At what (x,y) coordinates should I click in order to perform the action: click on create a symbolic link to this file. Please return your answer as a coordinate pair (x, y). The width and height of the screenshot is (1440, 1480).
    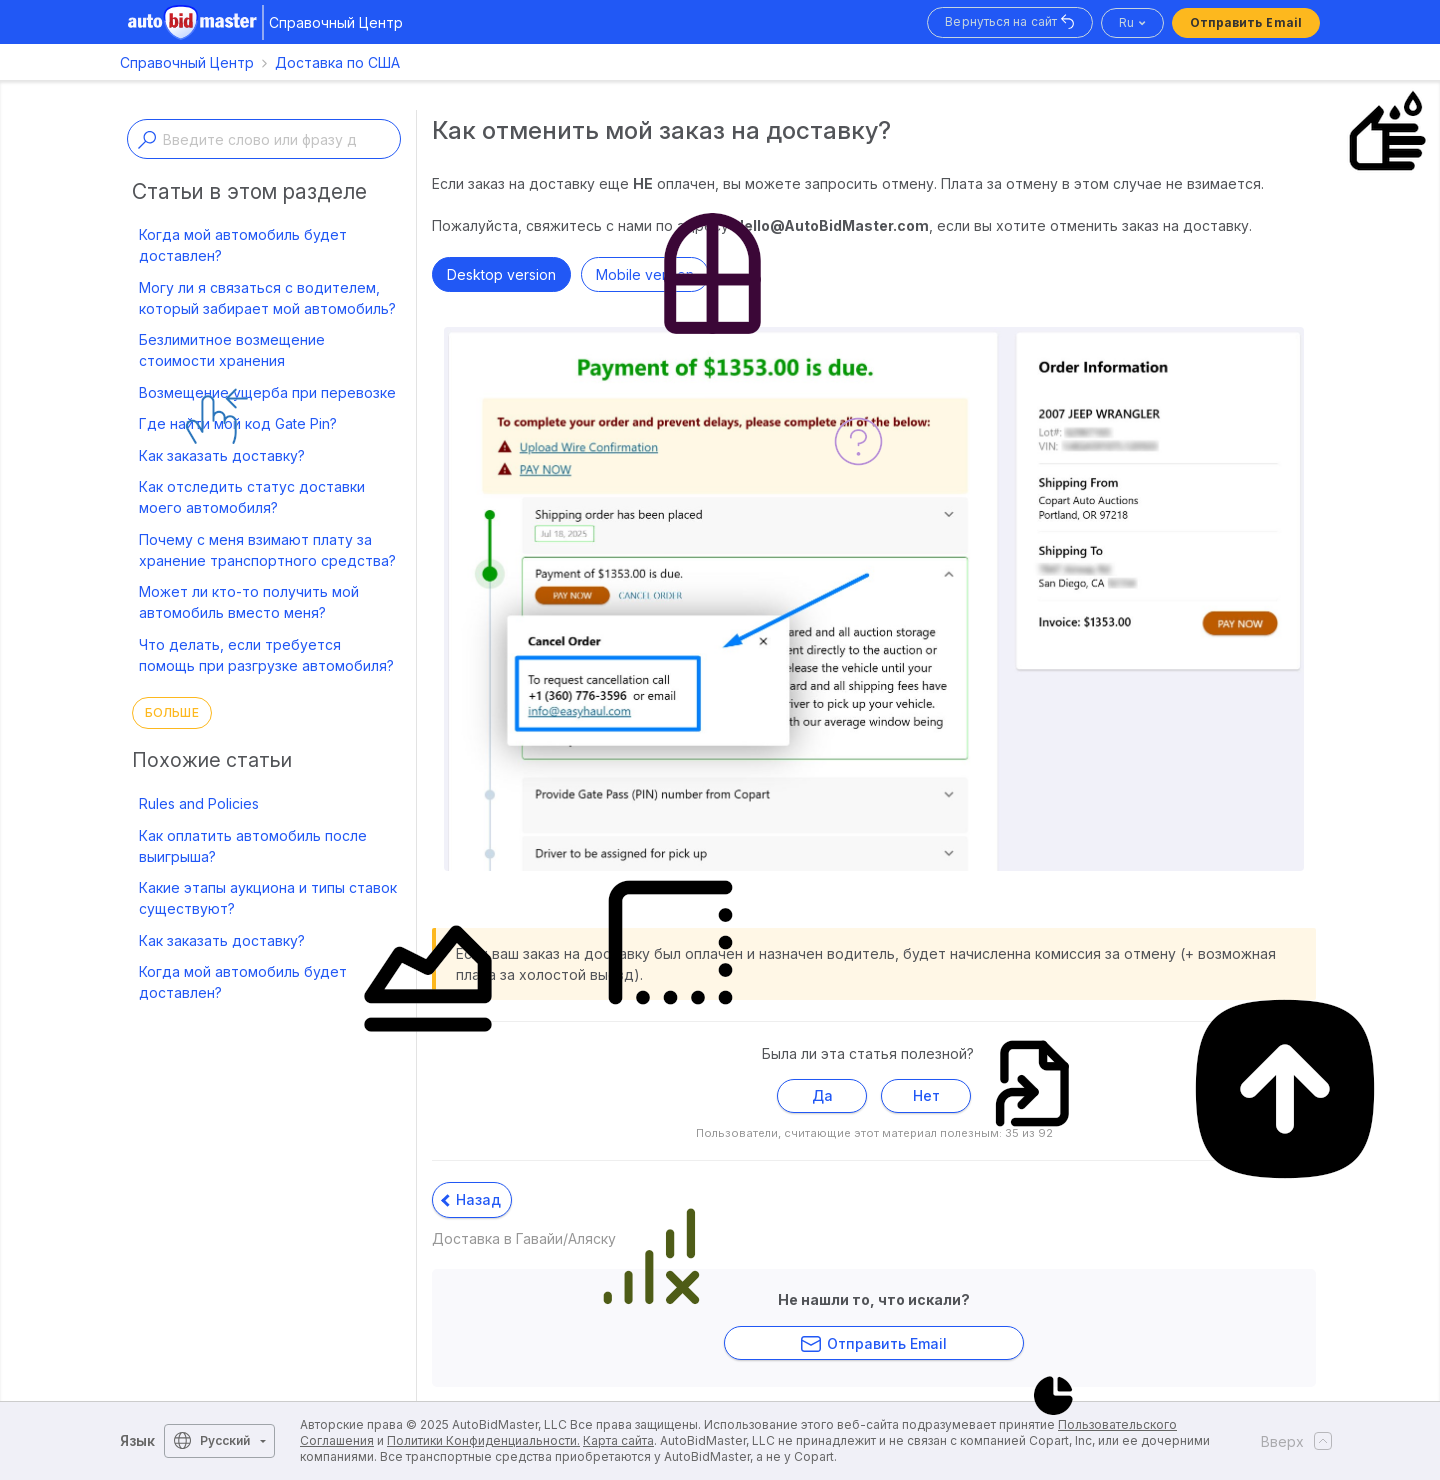
    Looking at the image, I should click on (1034, 1083).